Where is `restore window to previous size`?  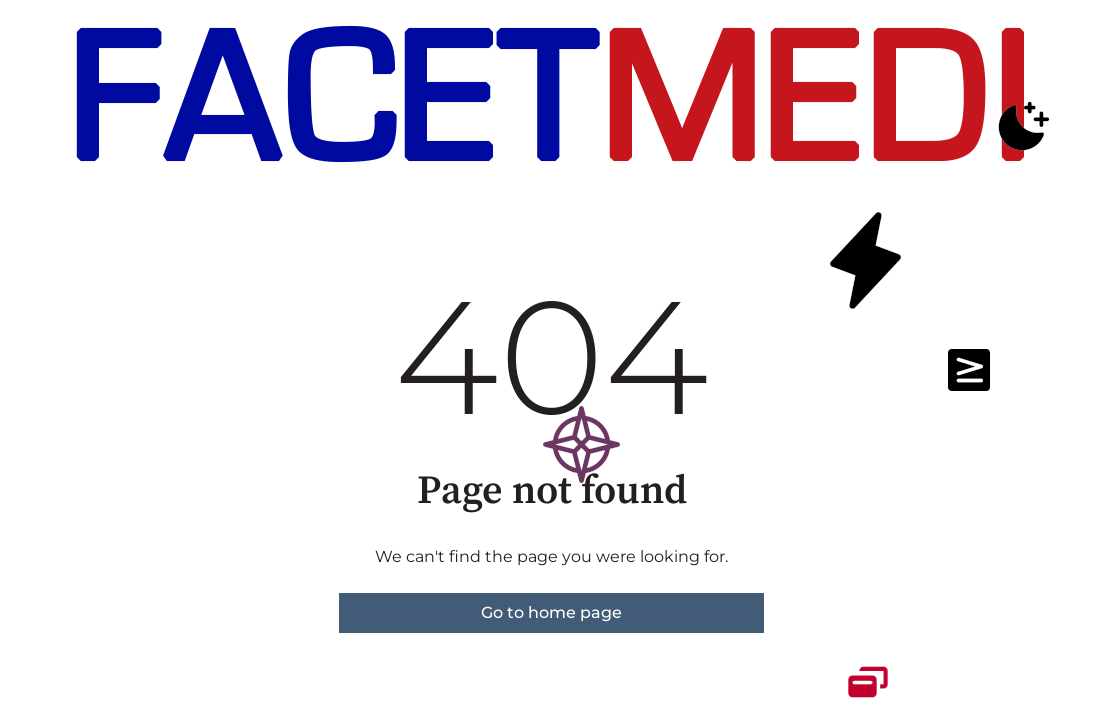
restore window to previous size is located at coordinates (868, 682).